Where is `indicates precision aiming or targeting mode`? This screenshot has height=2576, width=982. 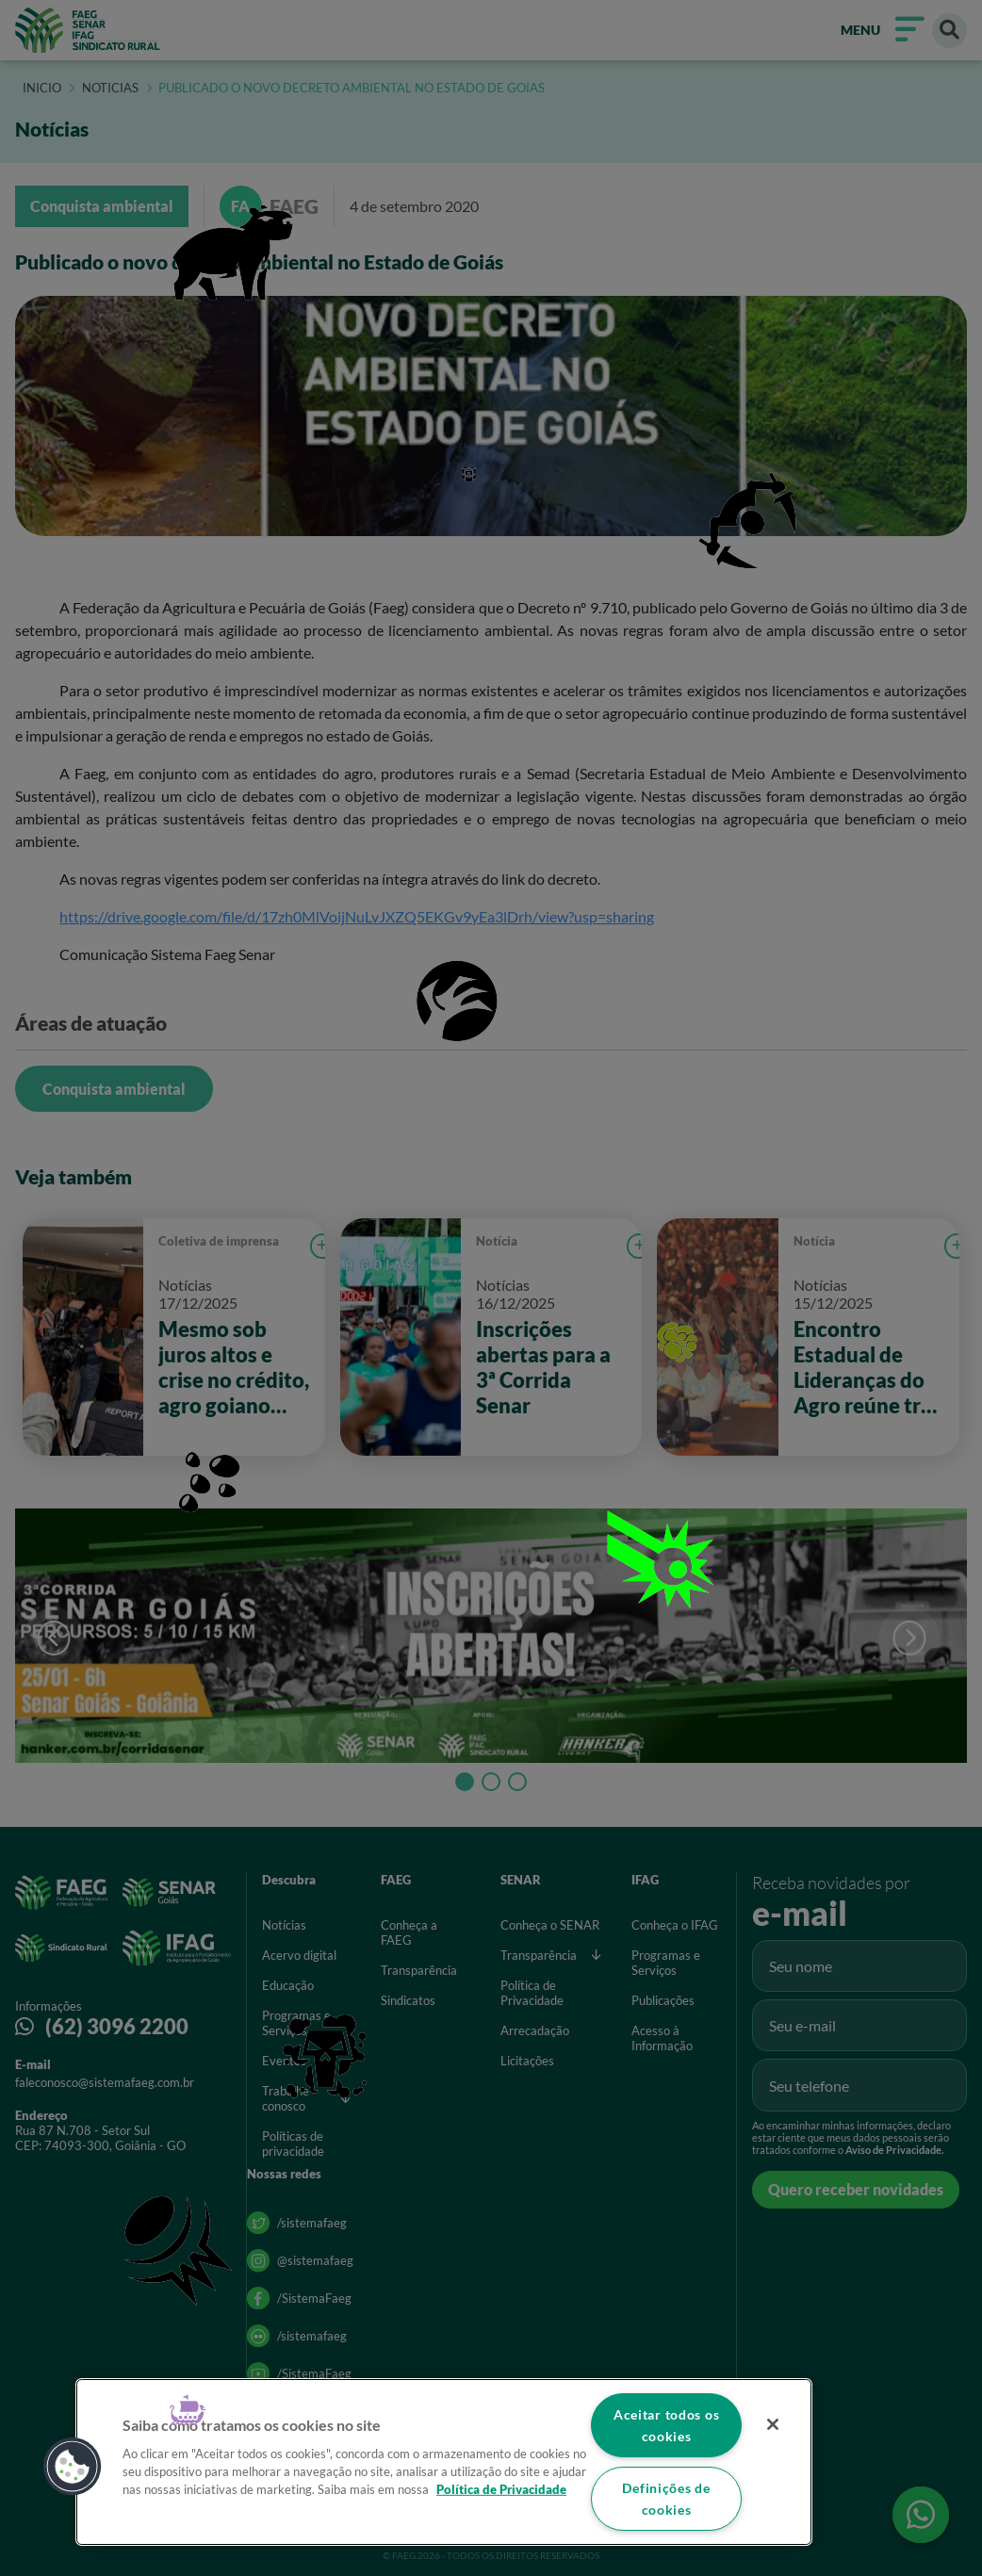
indicates precision aiming or targeting mode is located at coordinates (660, 1556).